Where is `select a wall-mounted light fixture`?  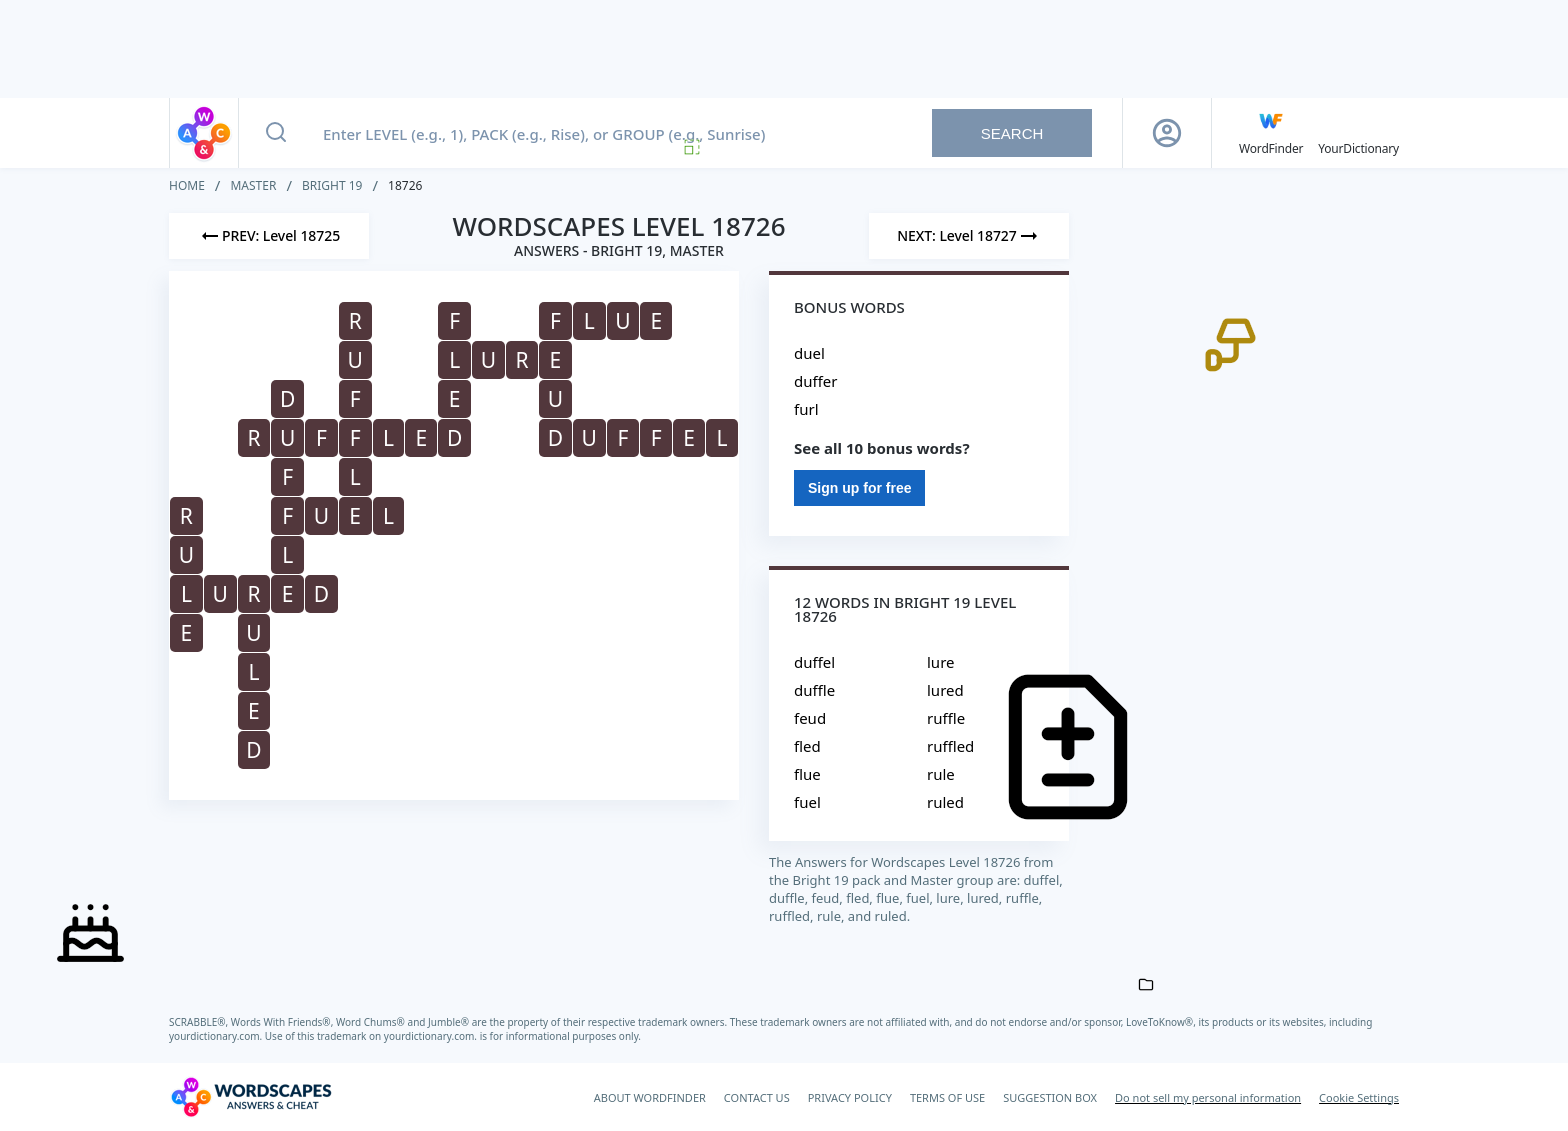
select a wall-mounted light fixture is located at coordinates (1230, 343).